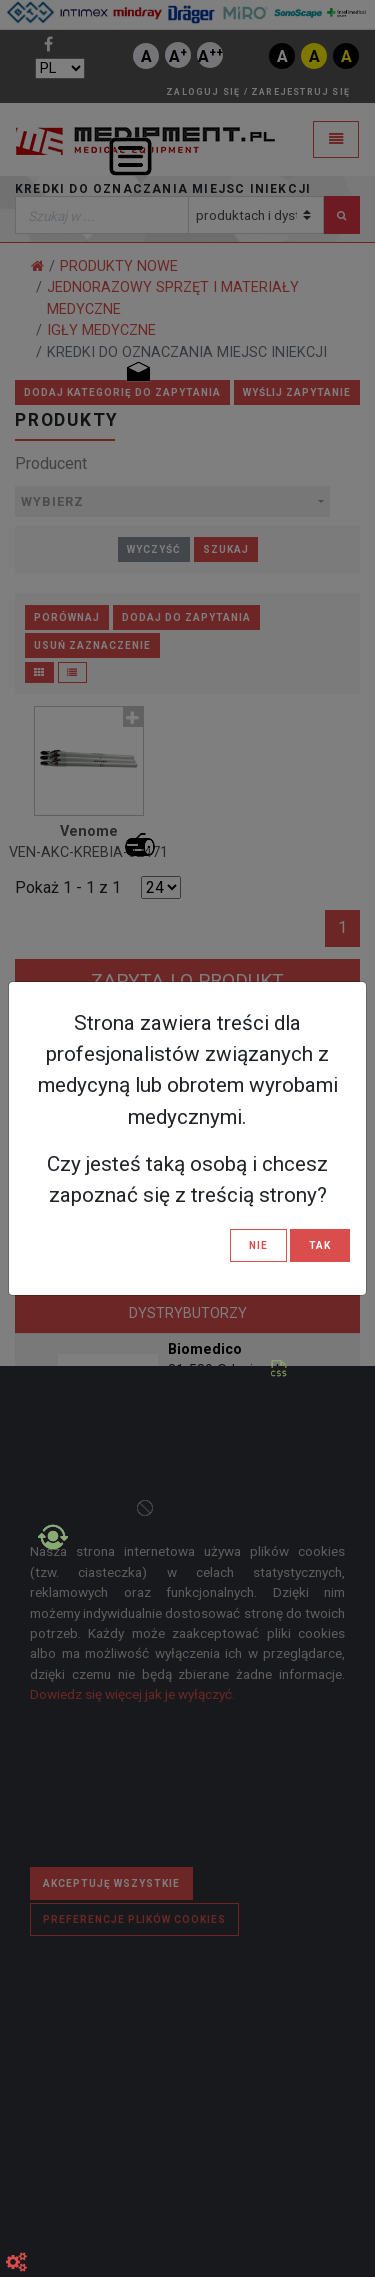 This screenshot has height=2277, width=375. What do you see at coordinates (145, 1508) in the screenshot?
I see `indicates a prohibited or blocked action` at bounding box center [145, 1508].